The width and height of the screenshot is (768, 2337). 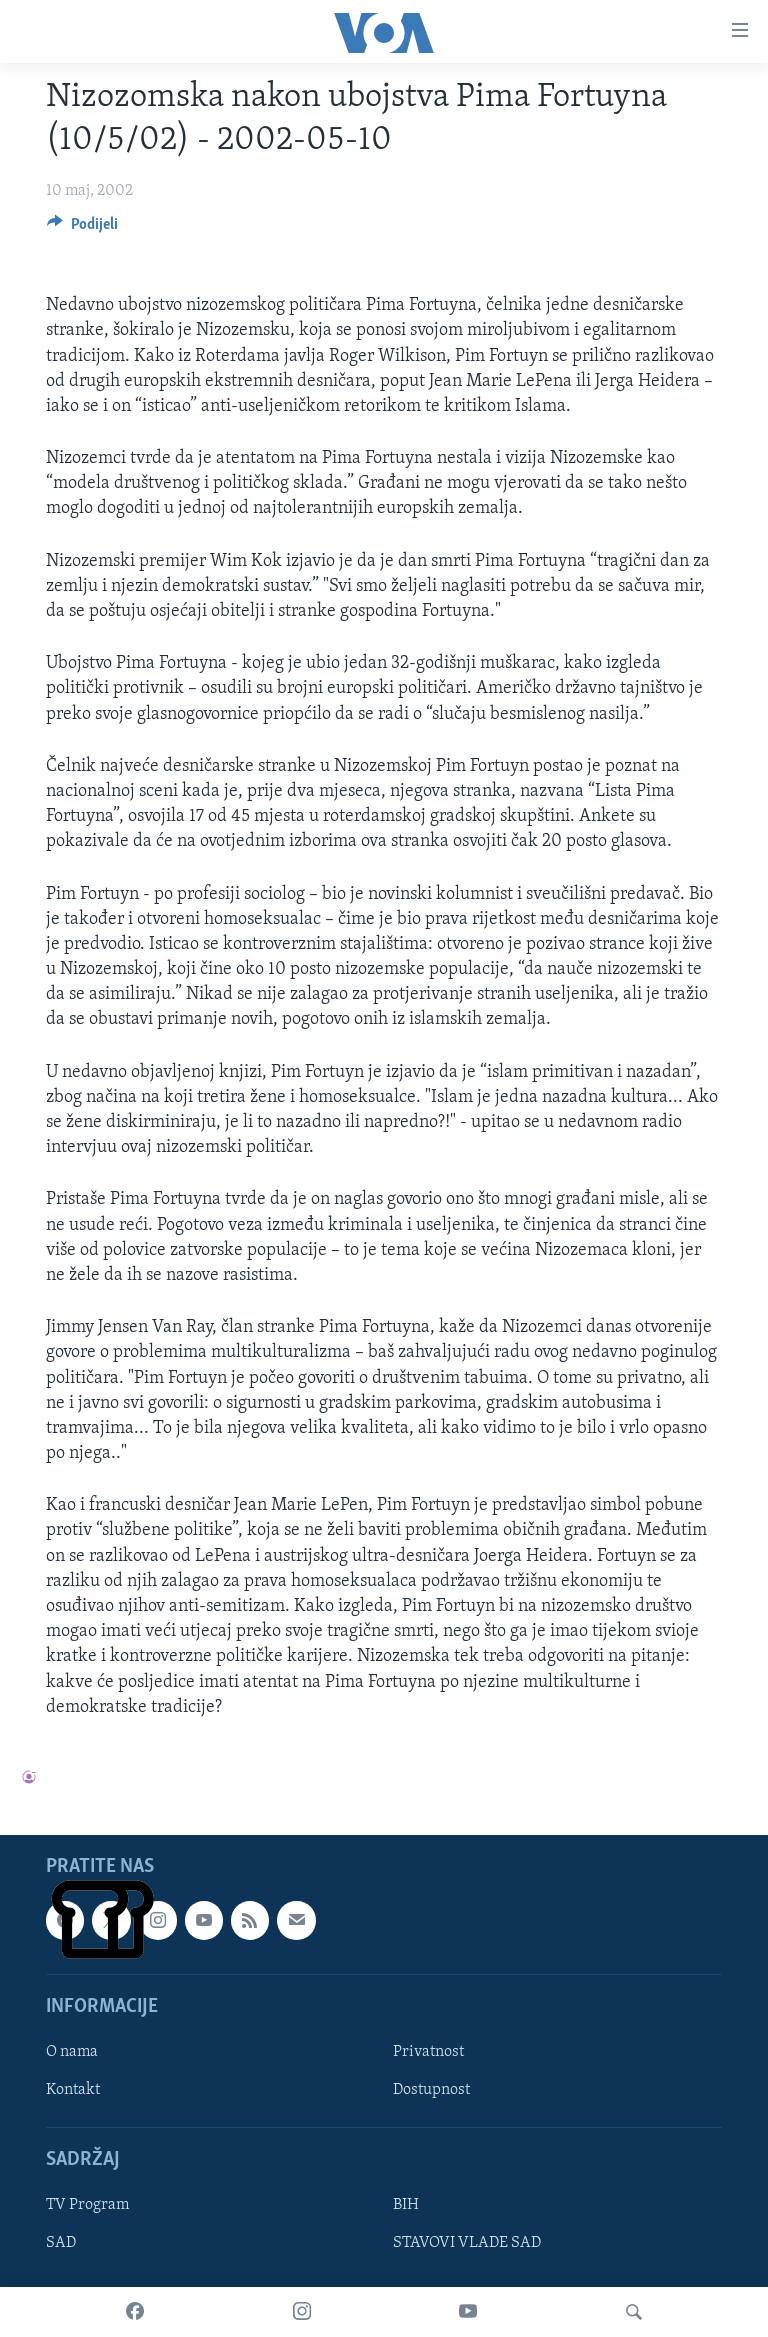 I want to click on remove a user from your contacts, so click(x=29, y=1777).